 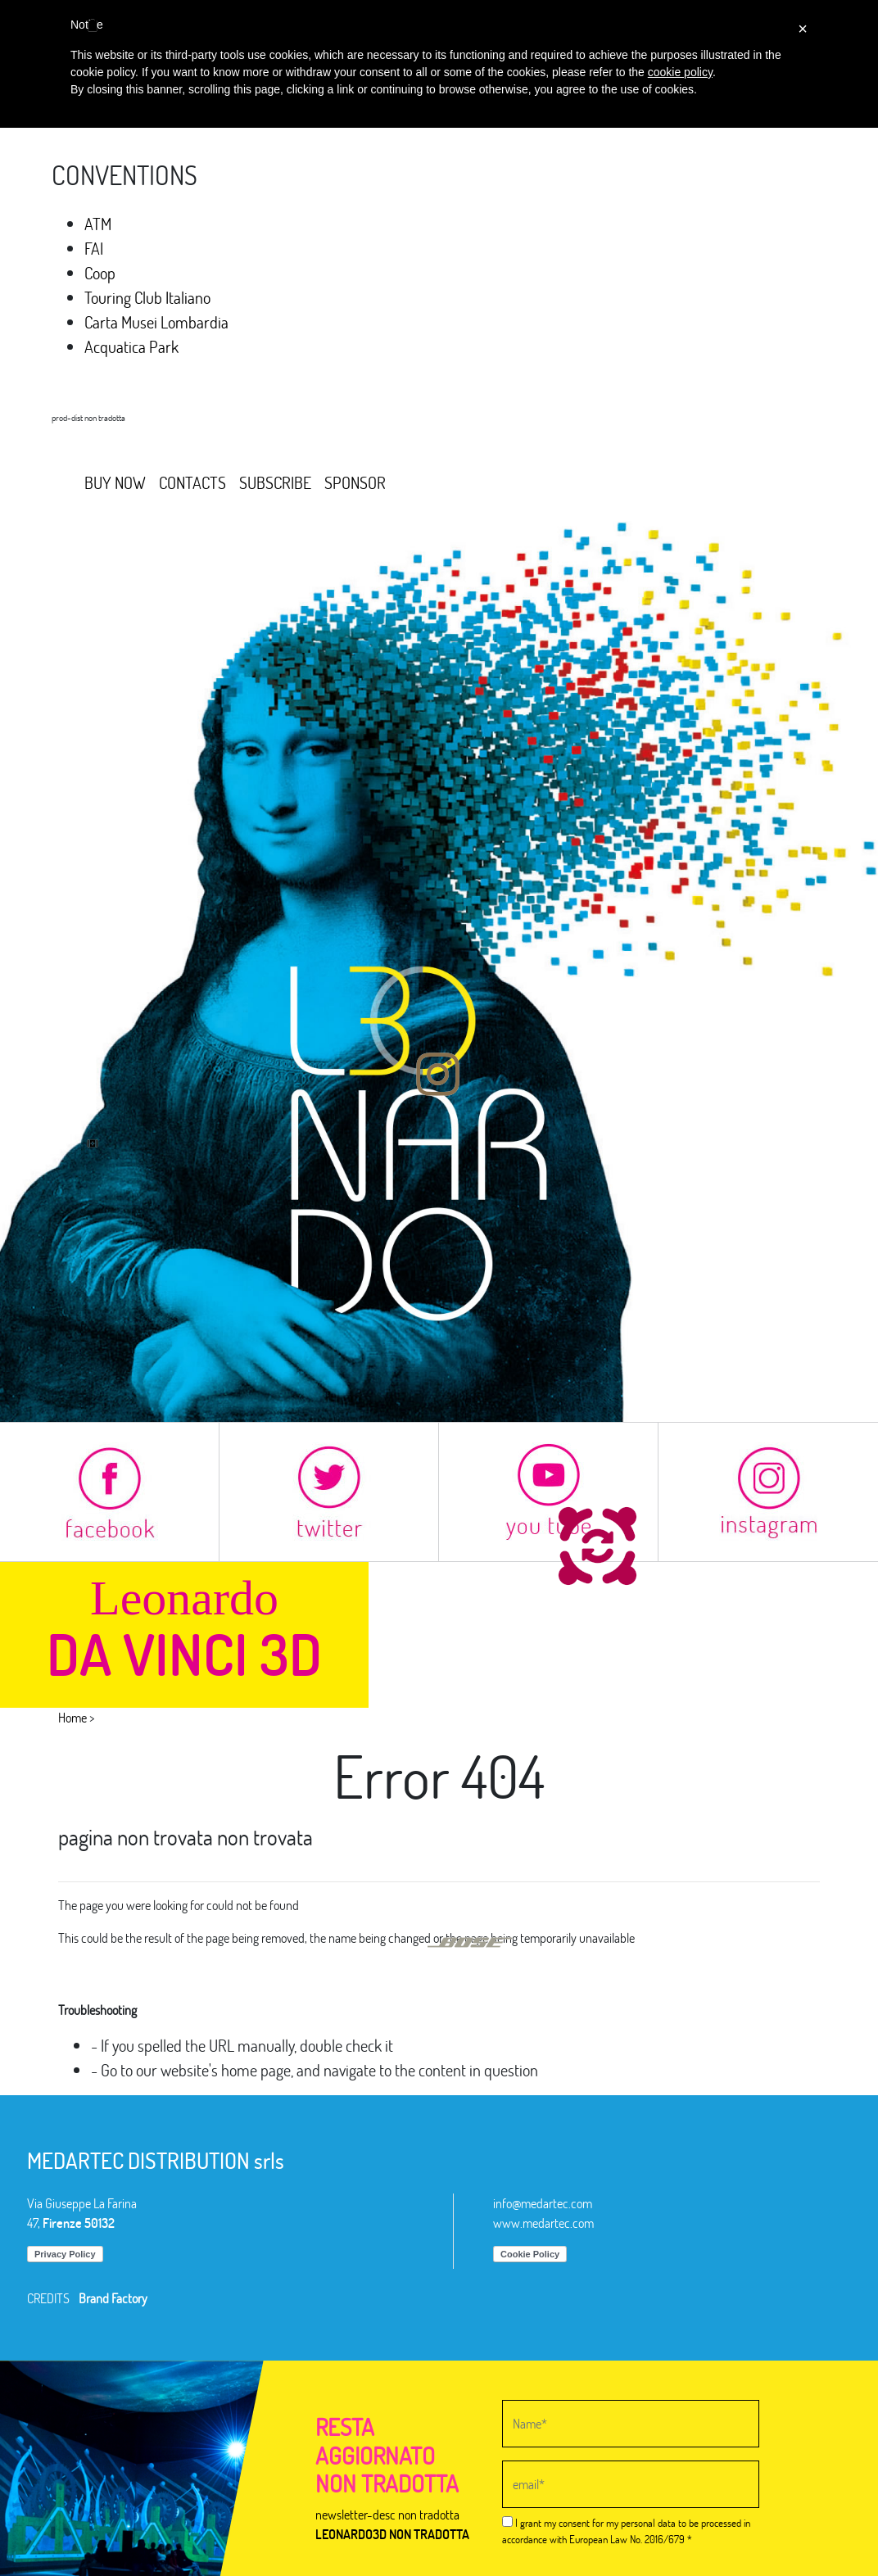 What do you see at coordinates (597, 1546) in the screenshot?
I see `sync or refresh group members` at bounding box center [597, 1546].